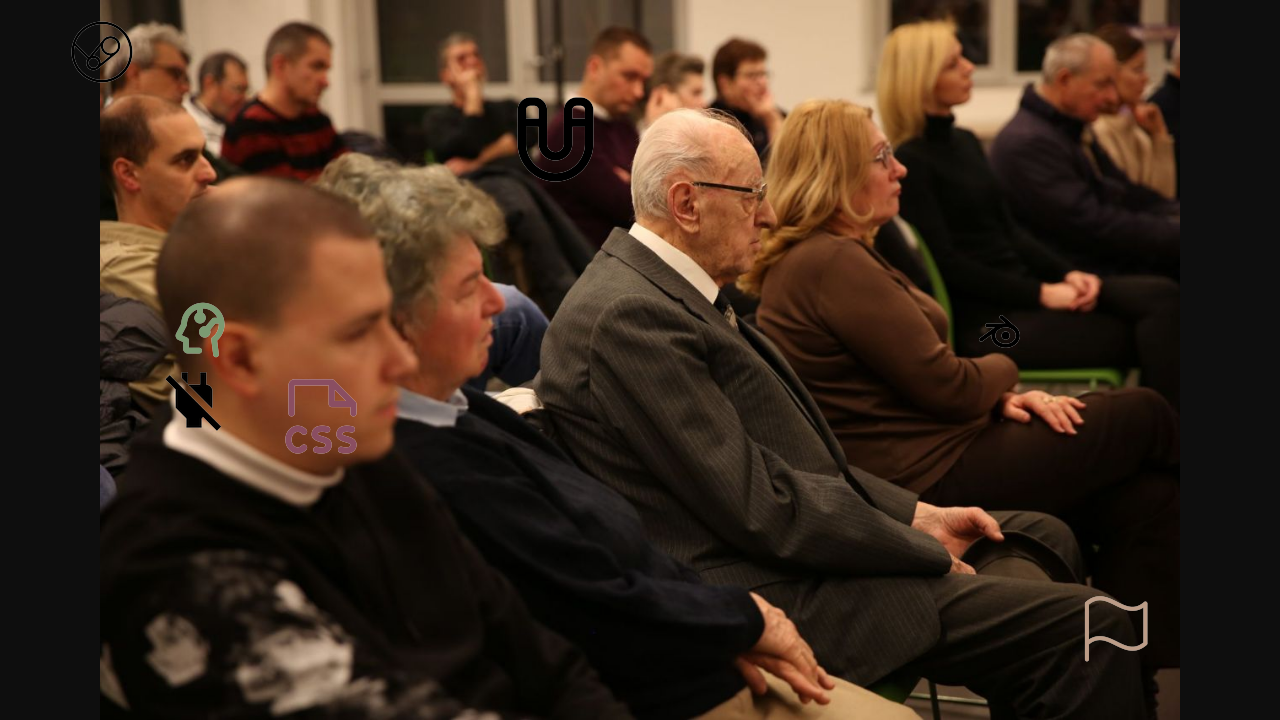 The width and height of the screenshot is (1280, 720). Describe the element at coordinates (555, 139) in the screenshot. I see `attract or pull related items together` at that location.